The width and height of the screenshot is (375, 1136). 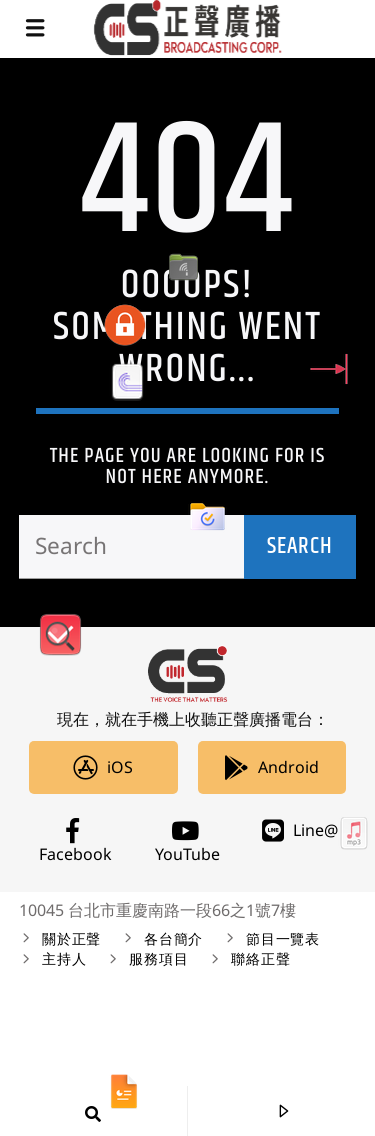 I want to click on lock screen brightness at current level, so click(x=125, y=325).